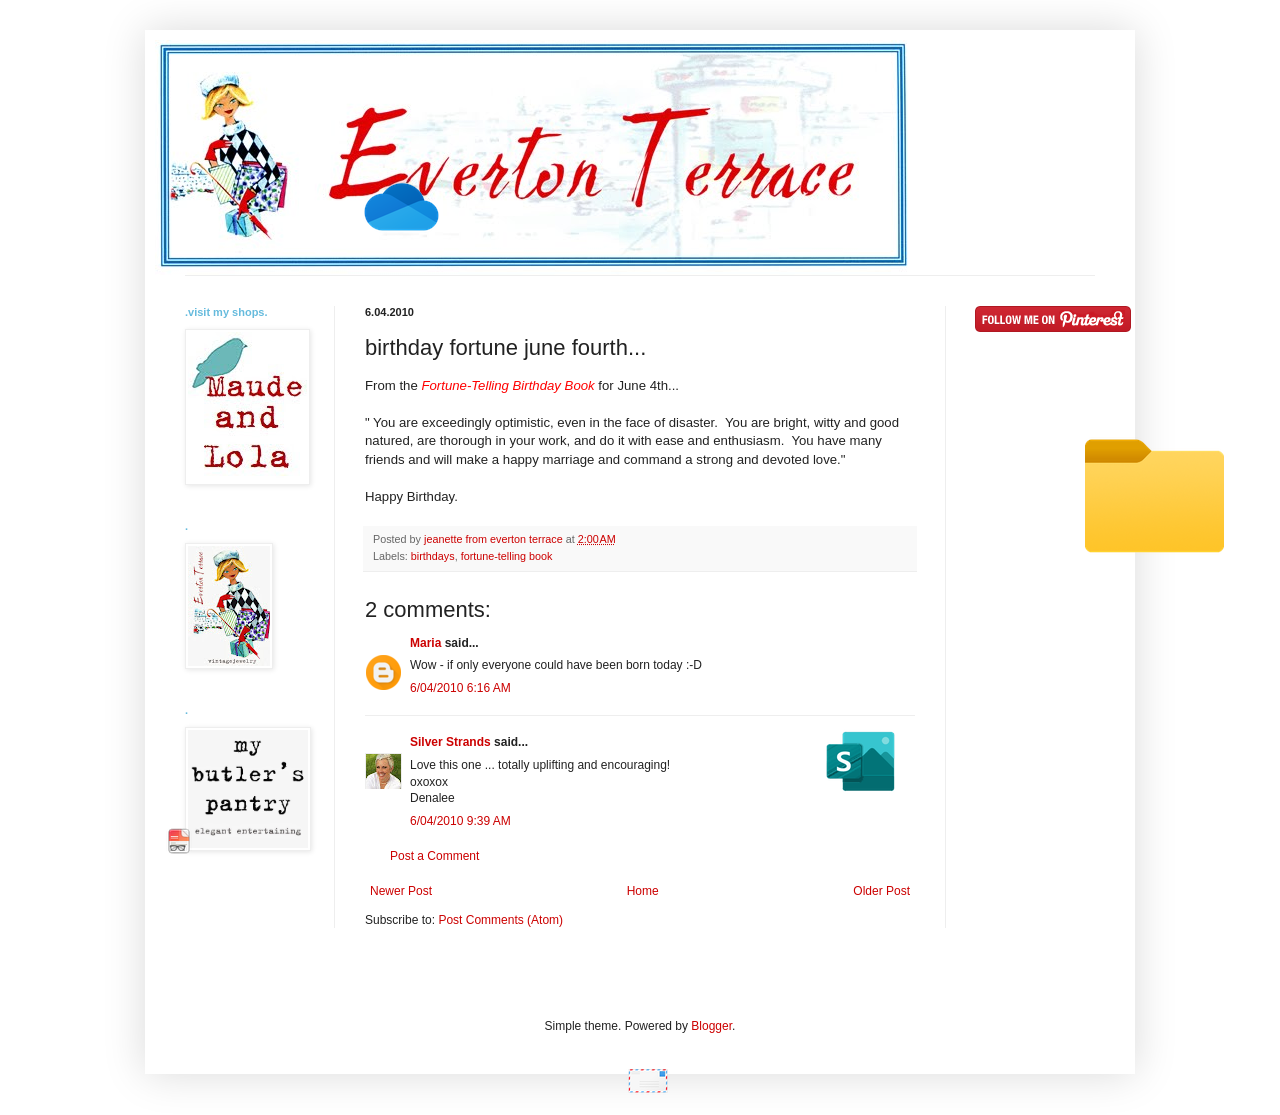  I want to click on open microsoft onedrive, so click(401, 206).